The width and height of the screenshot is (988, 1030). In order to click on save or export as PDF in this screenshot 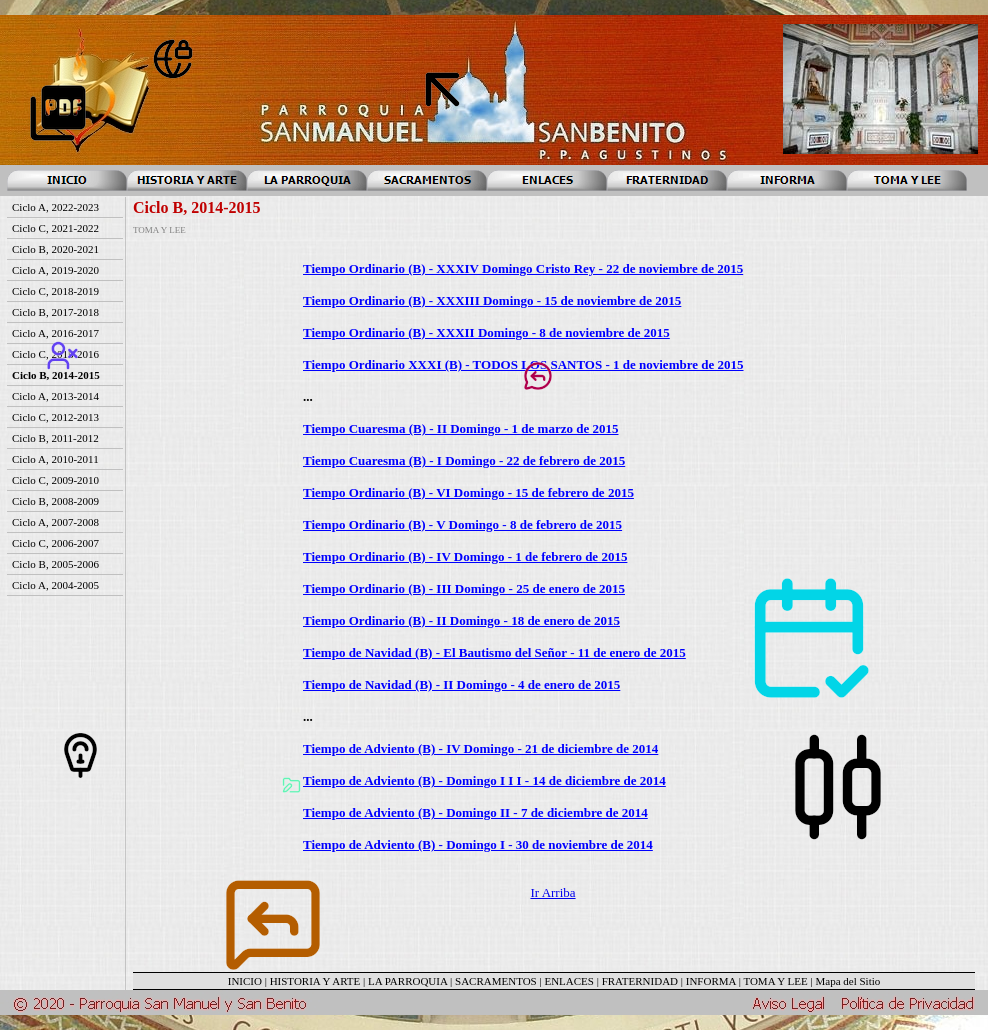, I will do `click(58, 113)`.